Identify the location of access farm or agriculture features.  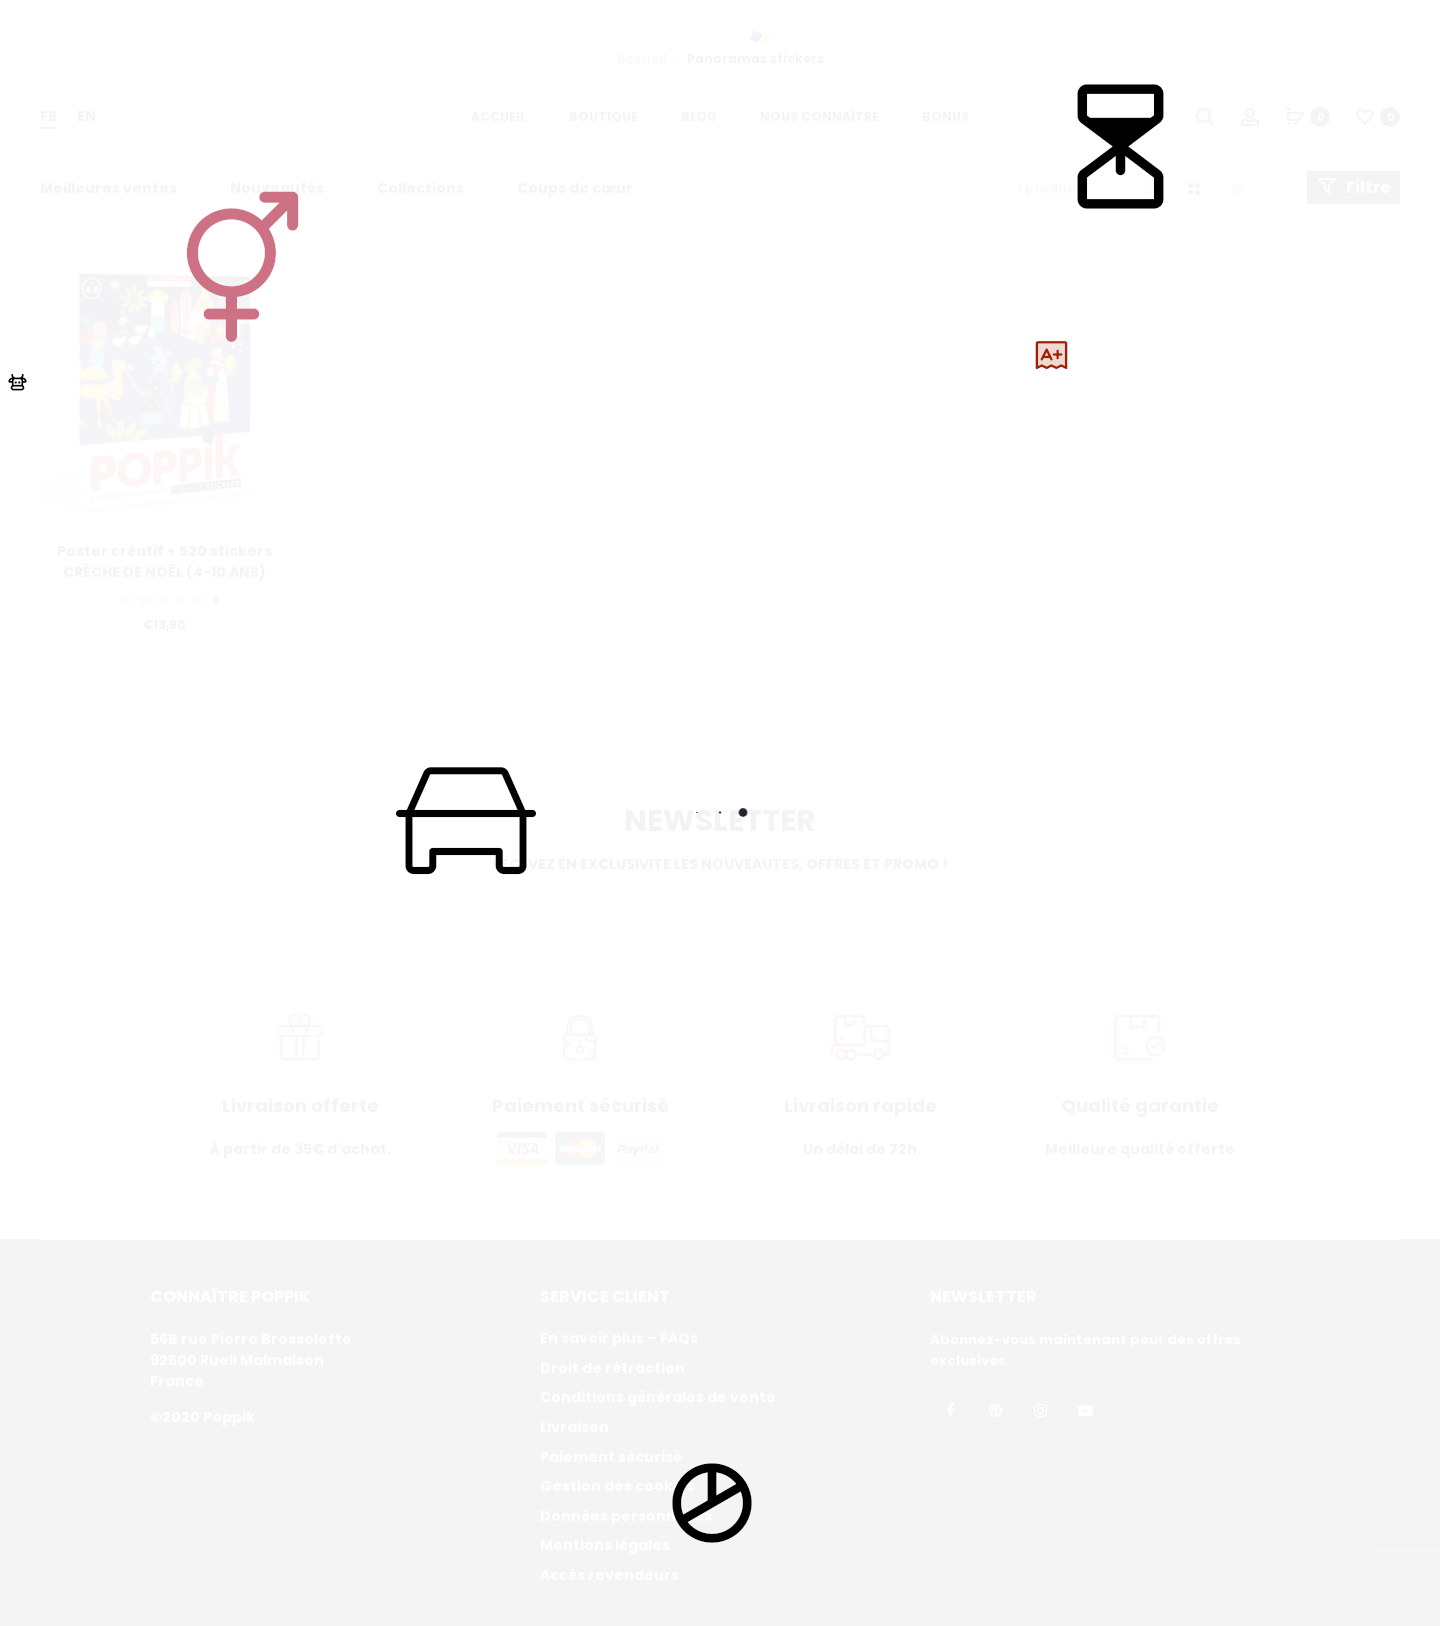
(17, 382).